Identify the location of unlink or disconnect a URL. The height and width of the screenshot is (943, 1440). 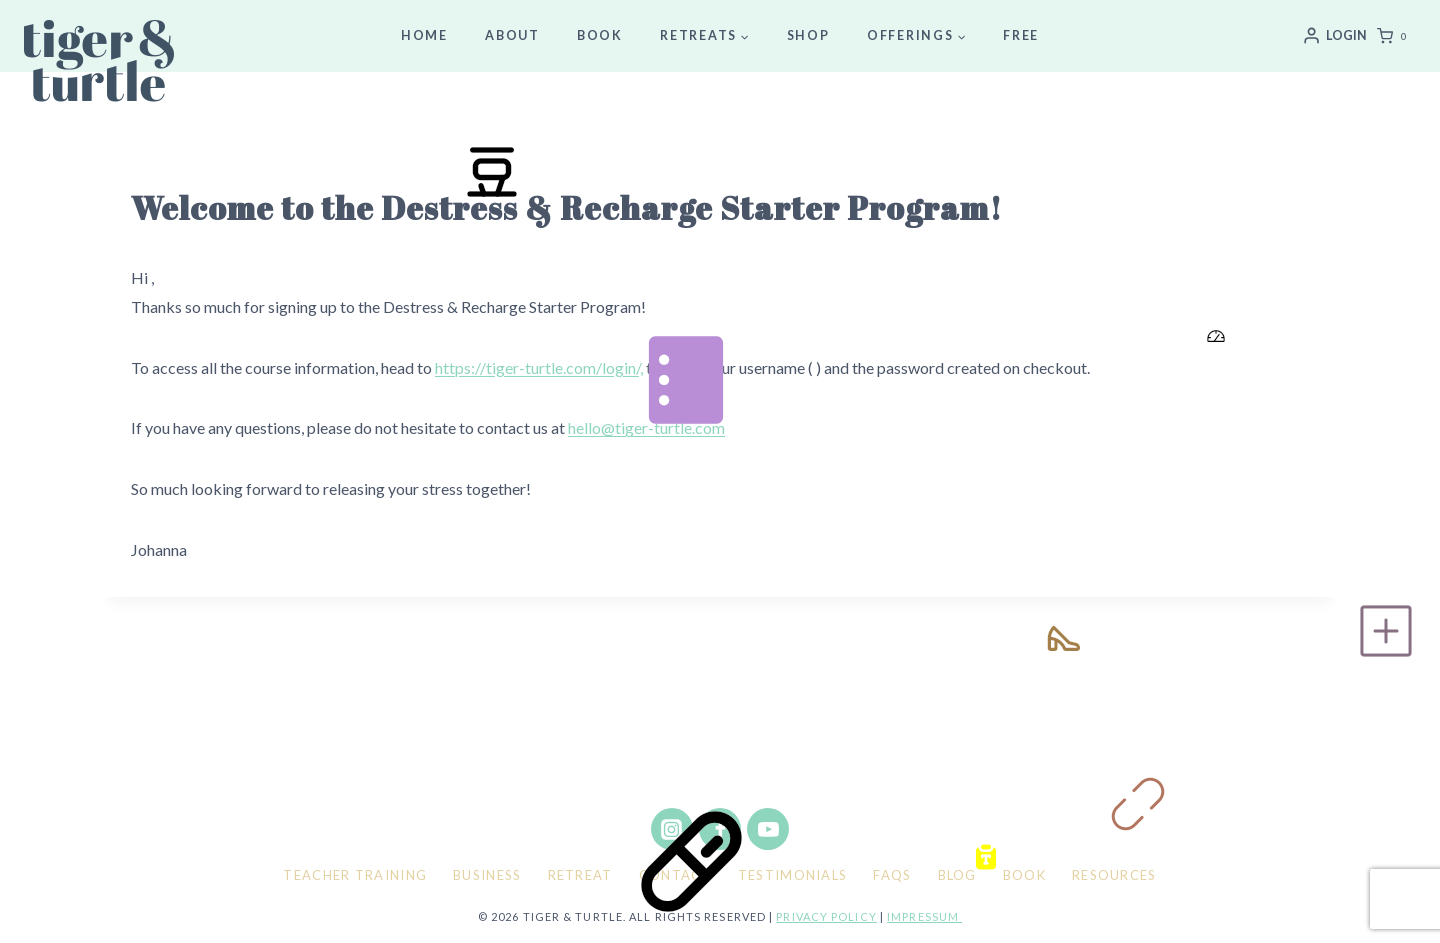
(1138, 804).